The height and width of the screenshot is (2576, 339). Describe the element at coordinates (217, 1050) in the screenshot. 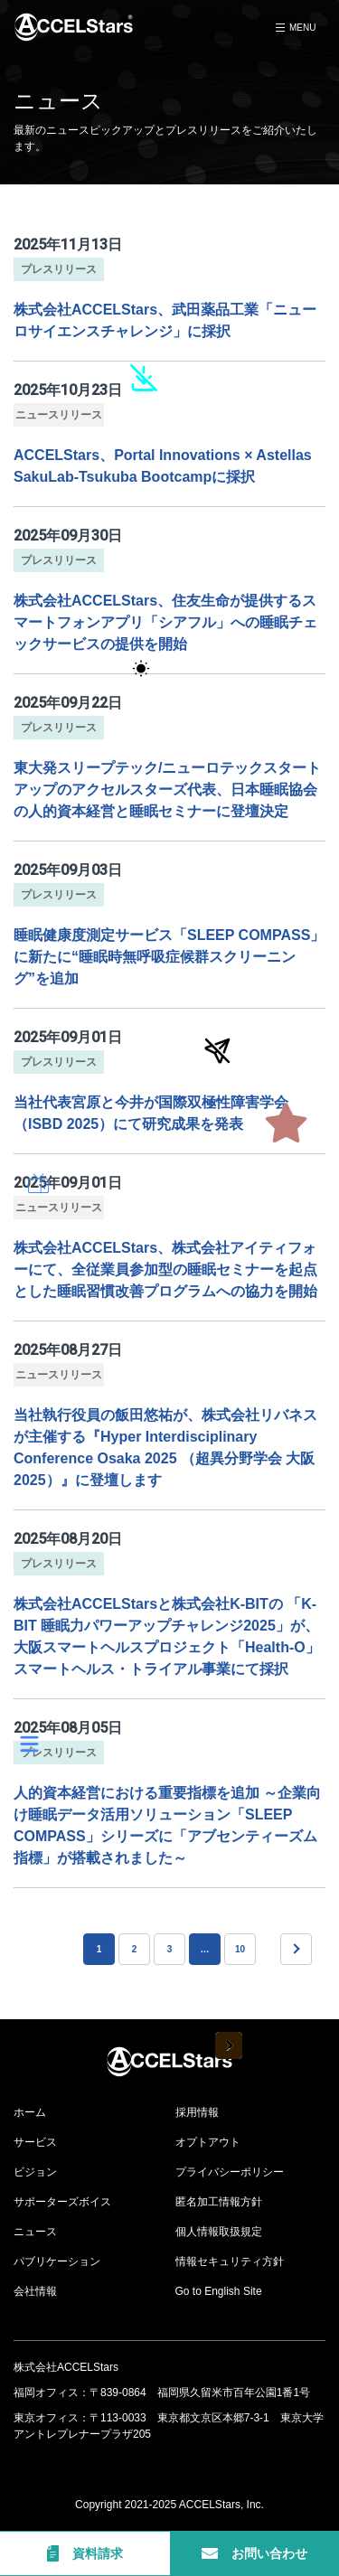

I see `sending is disabled or unavailable` at that location.